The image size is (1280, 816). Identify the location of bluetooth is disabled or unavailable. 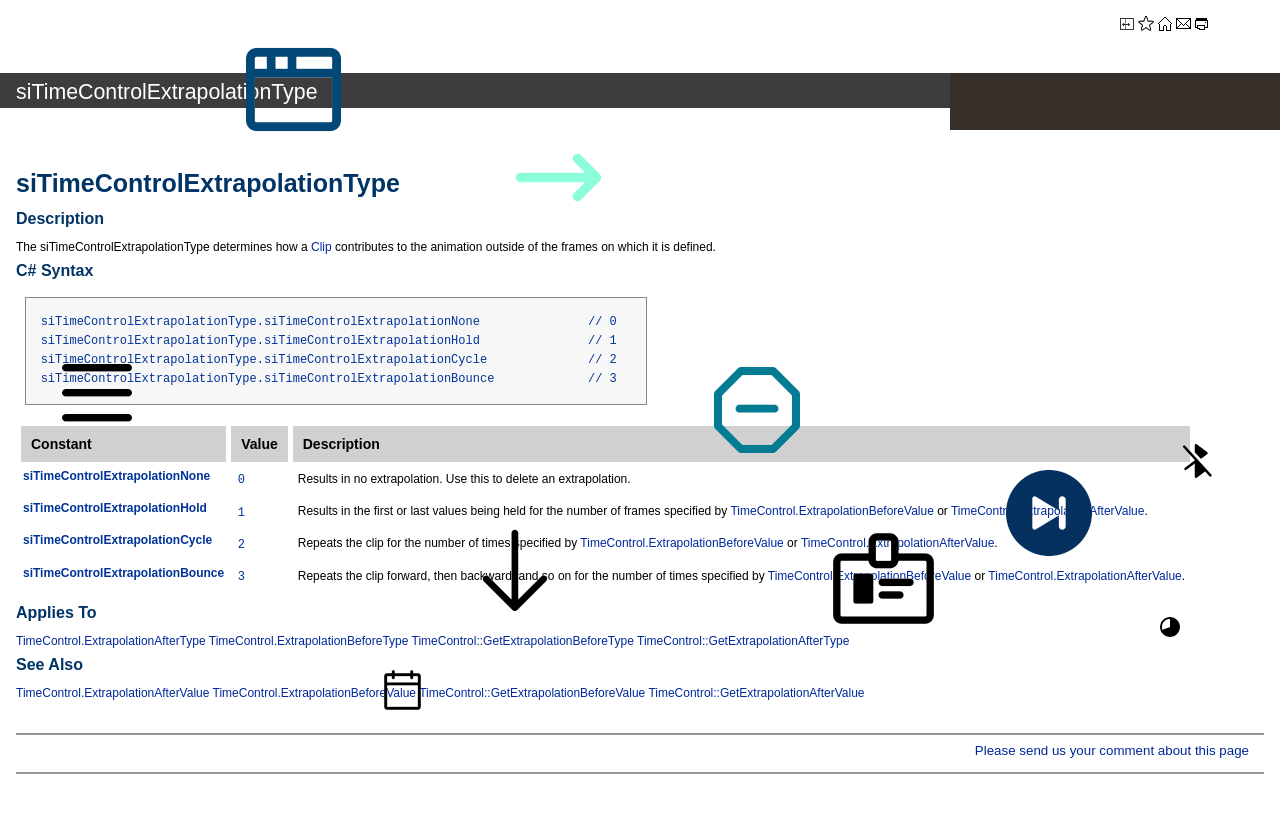
(1196, 461).